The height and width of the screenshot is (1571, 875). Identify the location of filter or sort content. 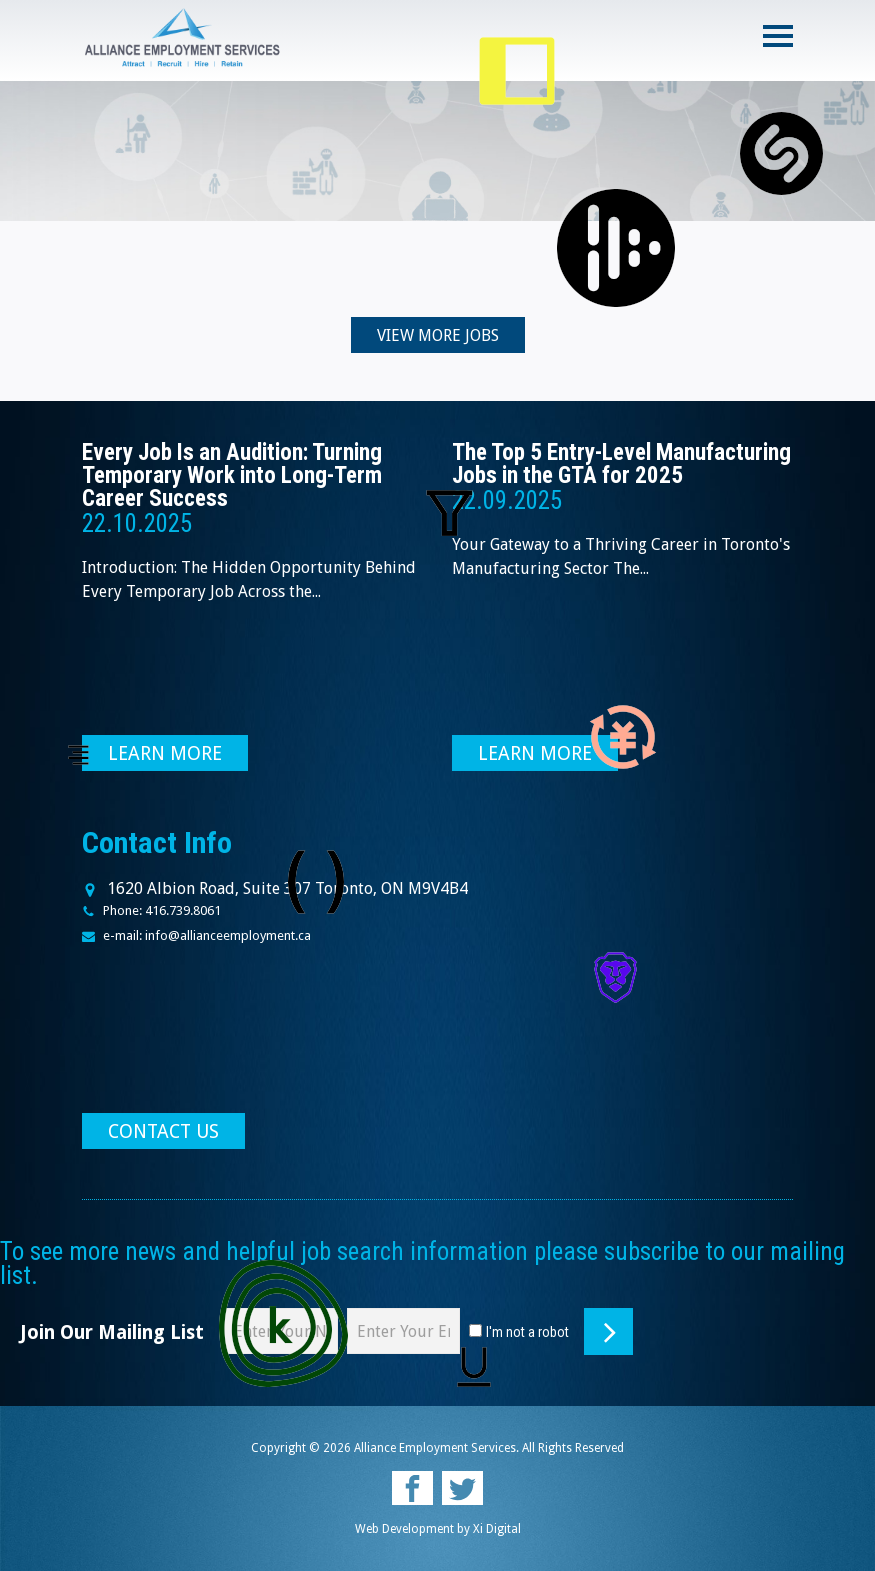
(449, 510).